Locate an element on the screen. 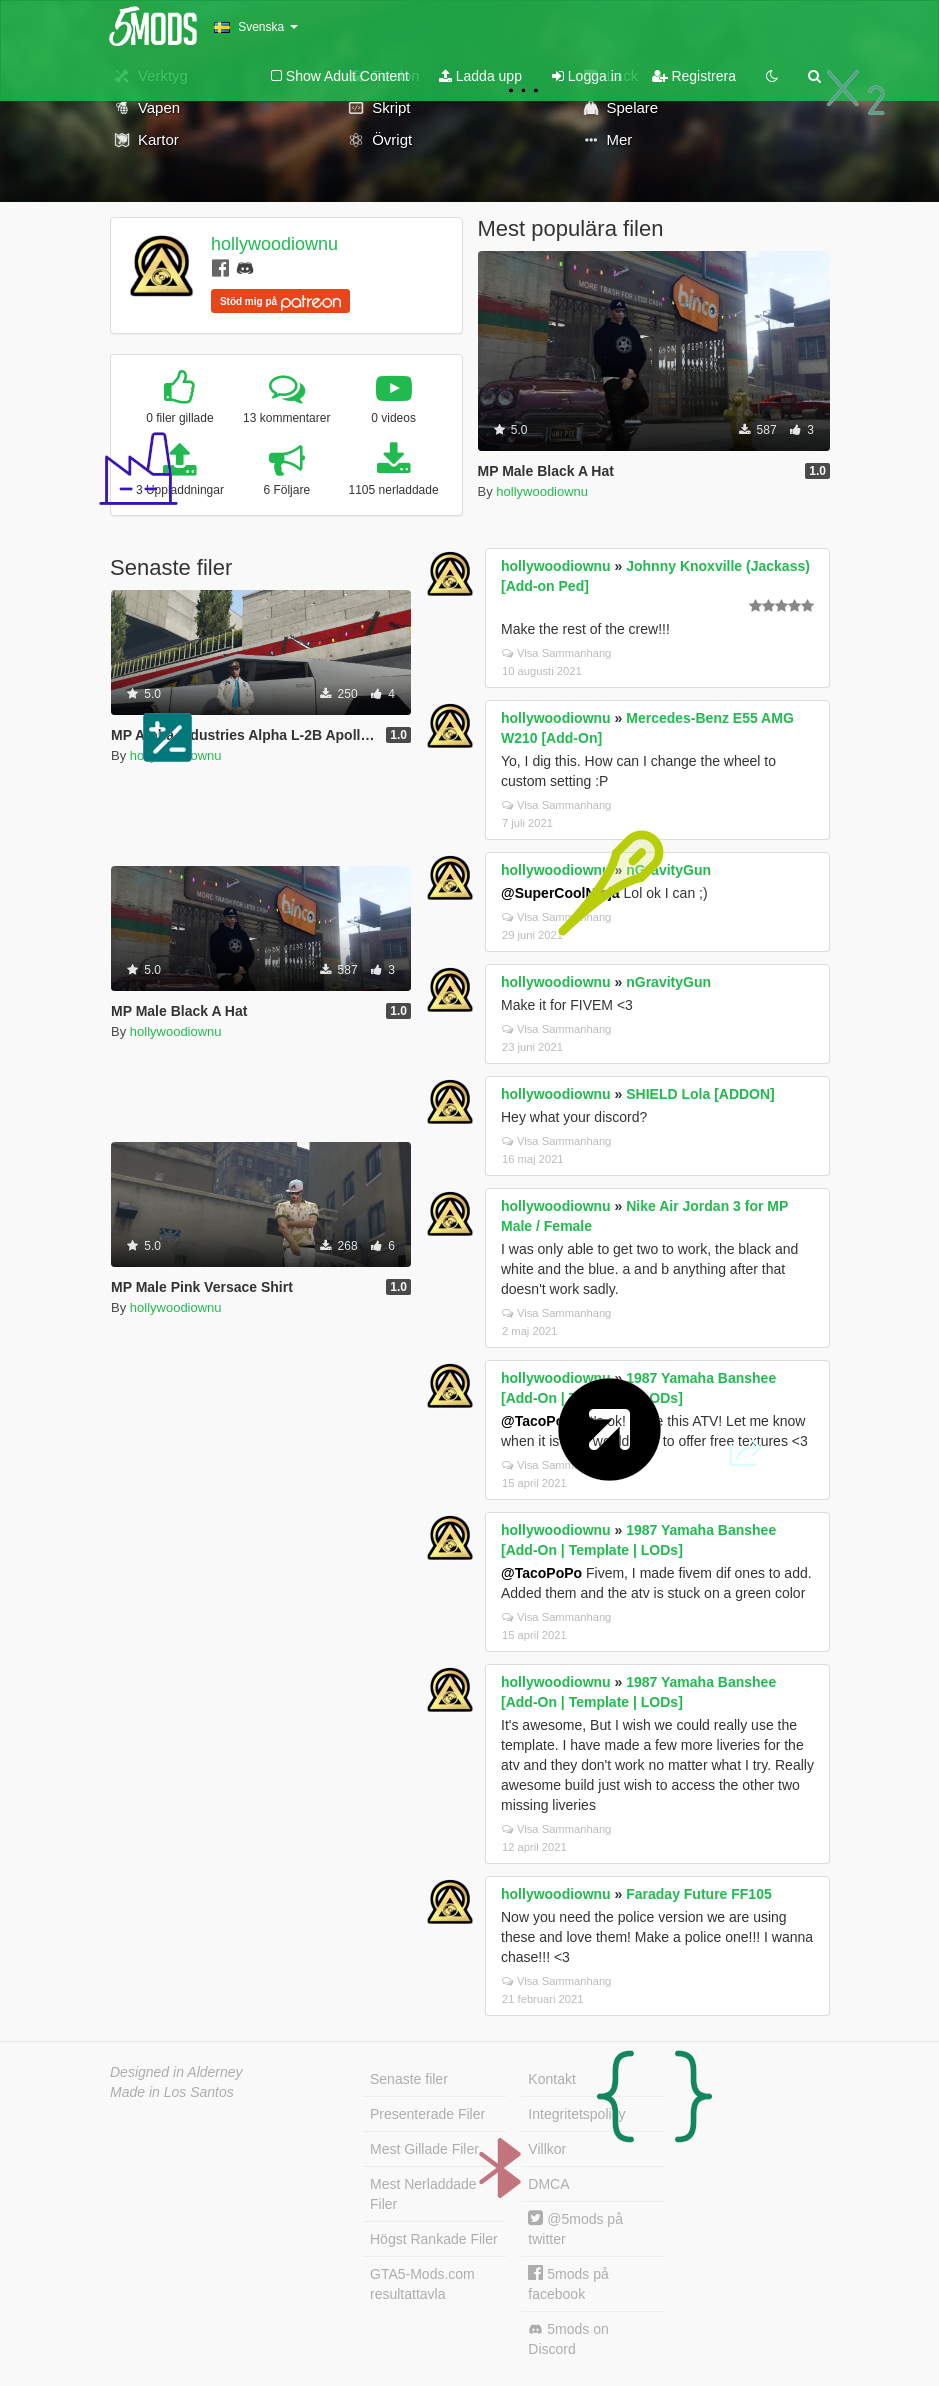  toggle bluetooth connectivity on or off is located at coordinates (500, 2168).